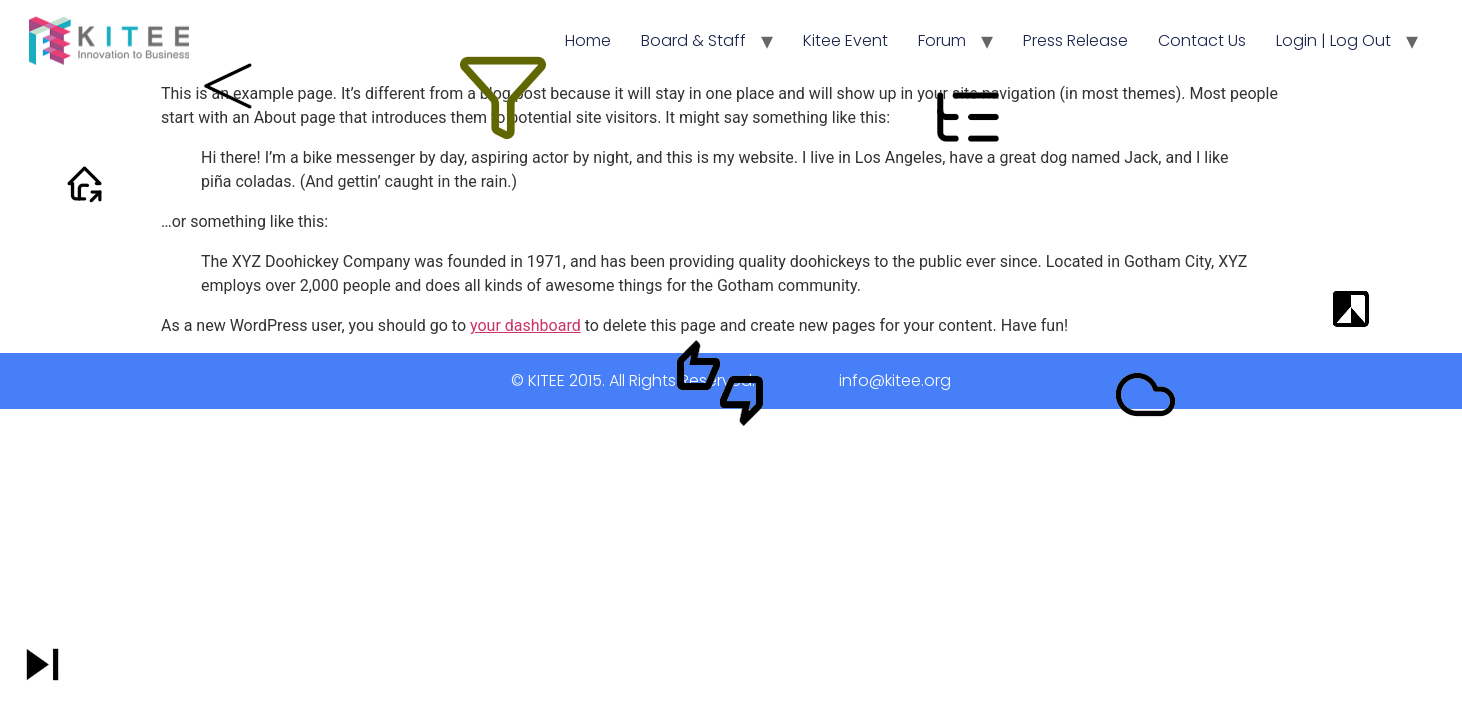  I want to click on apply black and white filter to image, so click(1351, 309).